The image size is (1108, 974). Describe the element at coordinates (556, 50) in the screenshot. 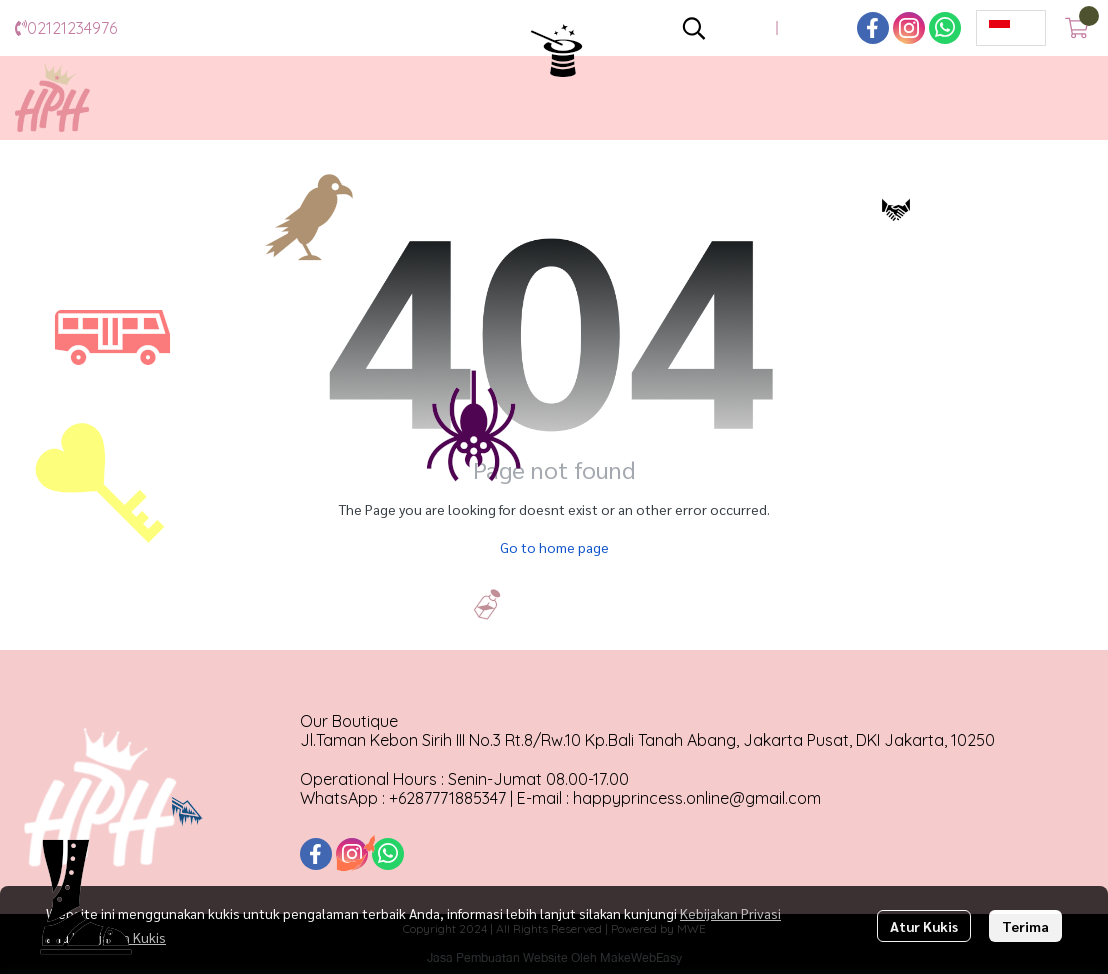

I see `access magic or special effects features` at that location.